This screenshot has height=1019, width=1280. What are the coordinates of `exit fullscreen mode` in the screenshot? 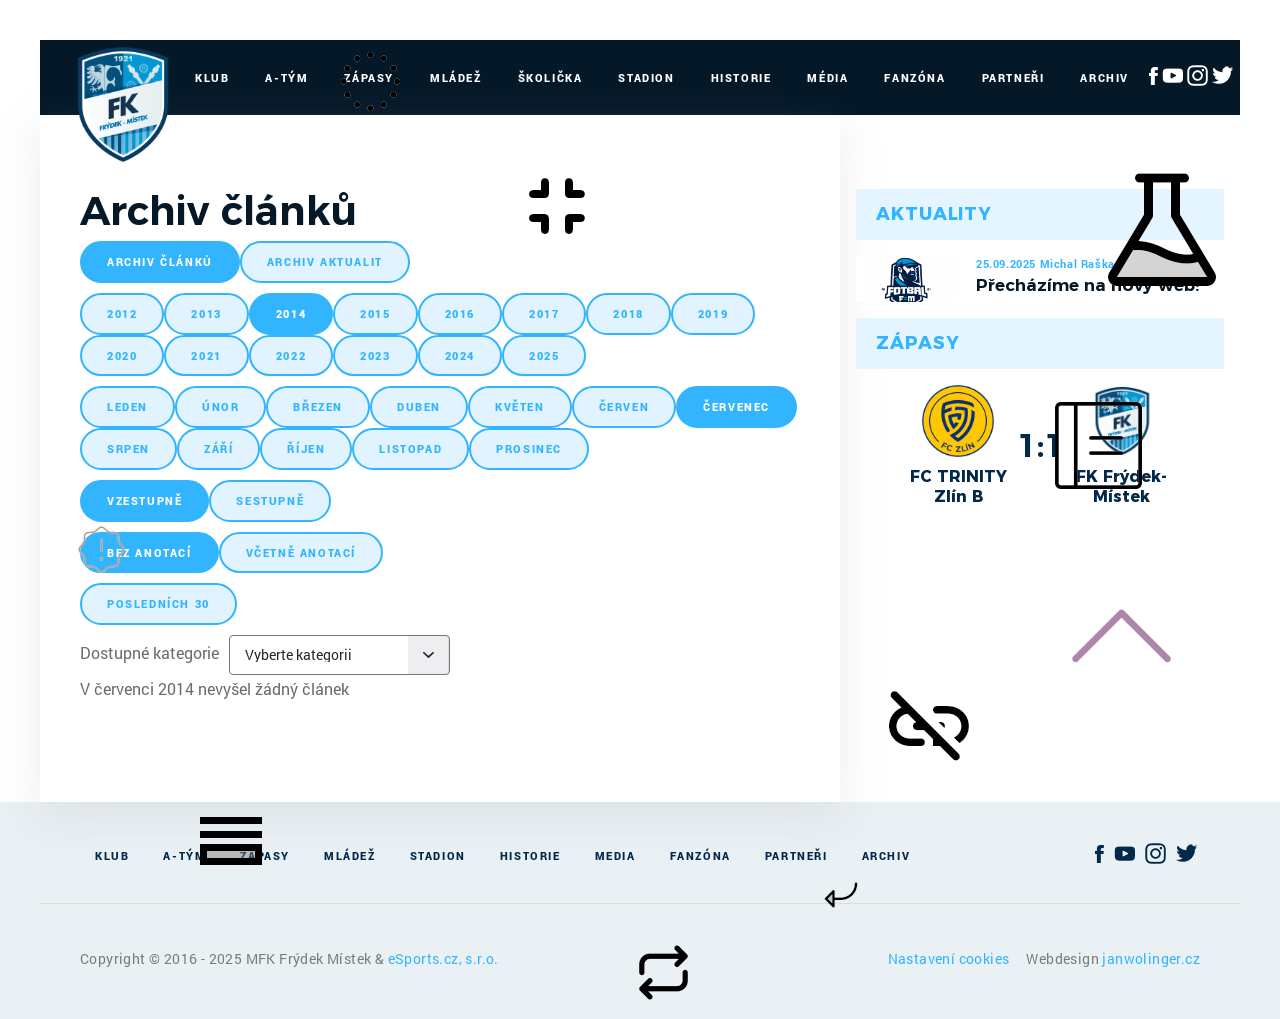 It's located at (557, 206).